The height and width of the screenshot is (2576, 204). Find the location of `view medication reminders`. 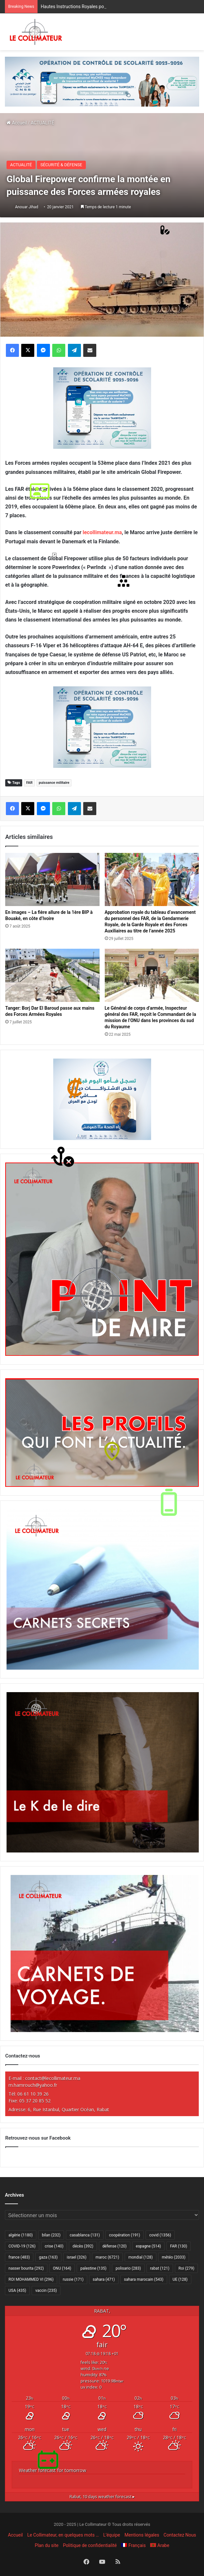

view medication reminders is located at coordinates (165, 230).